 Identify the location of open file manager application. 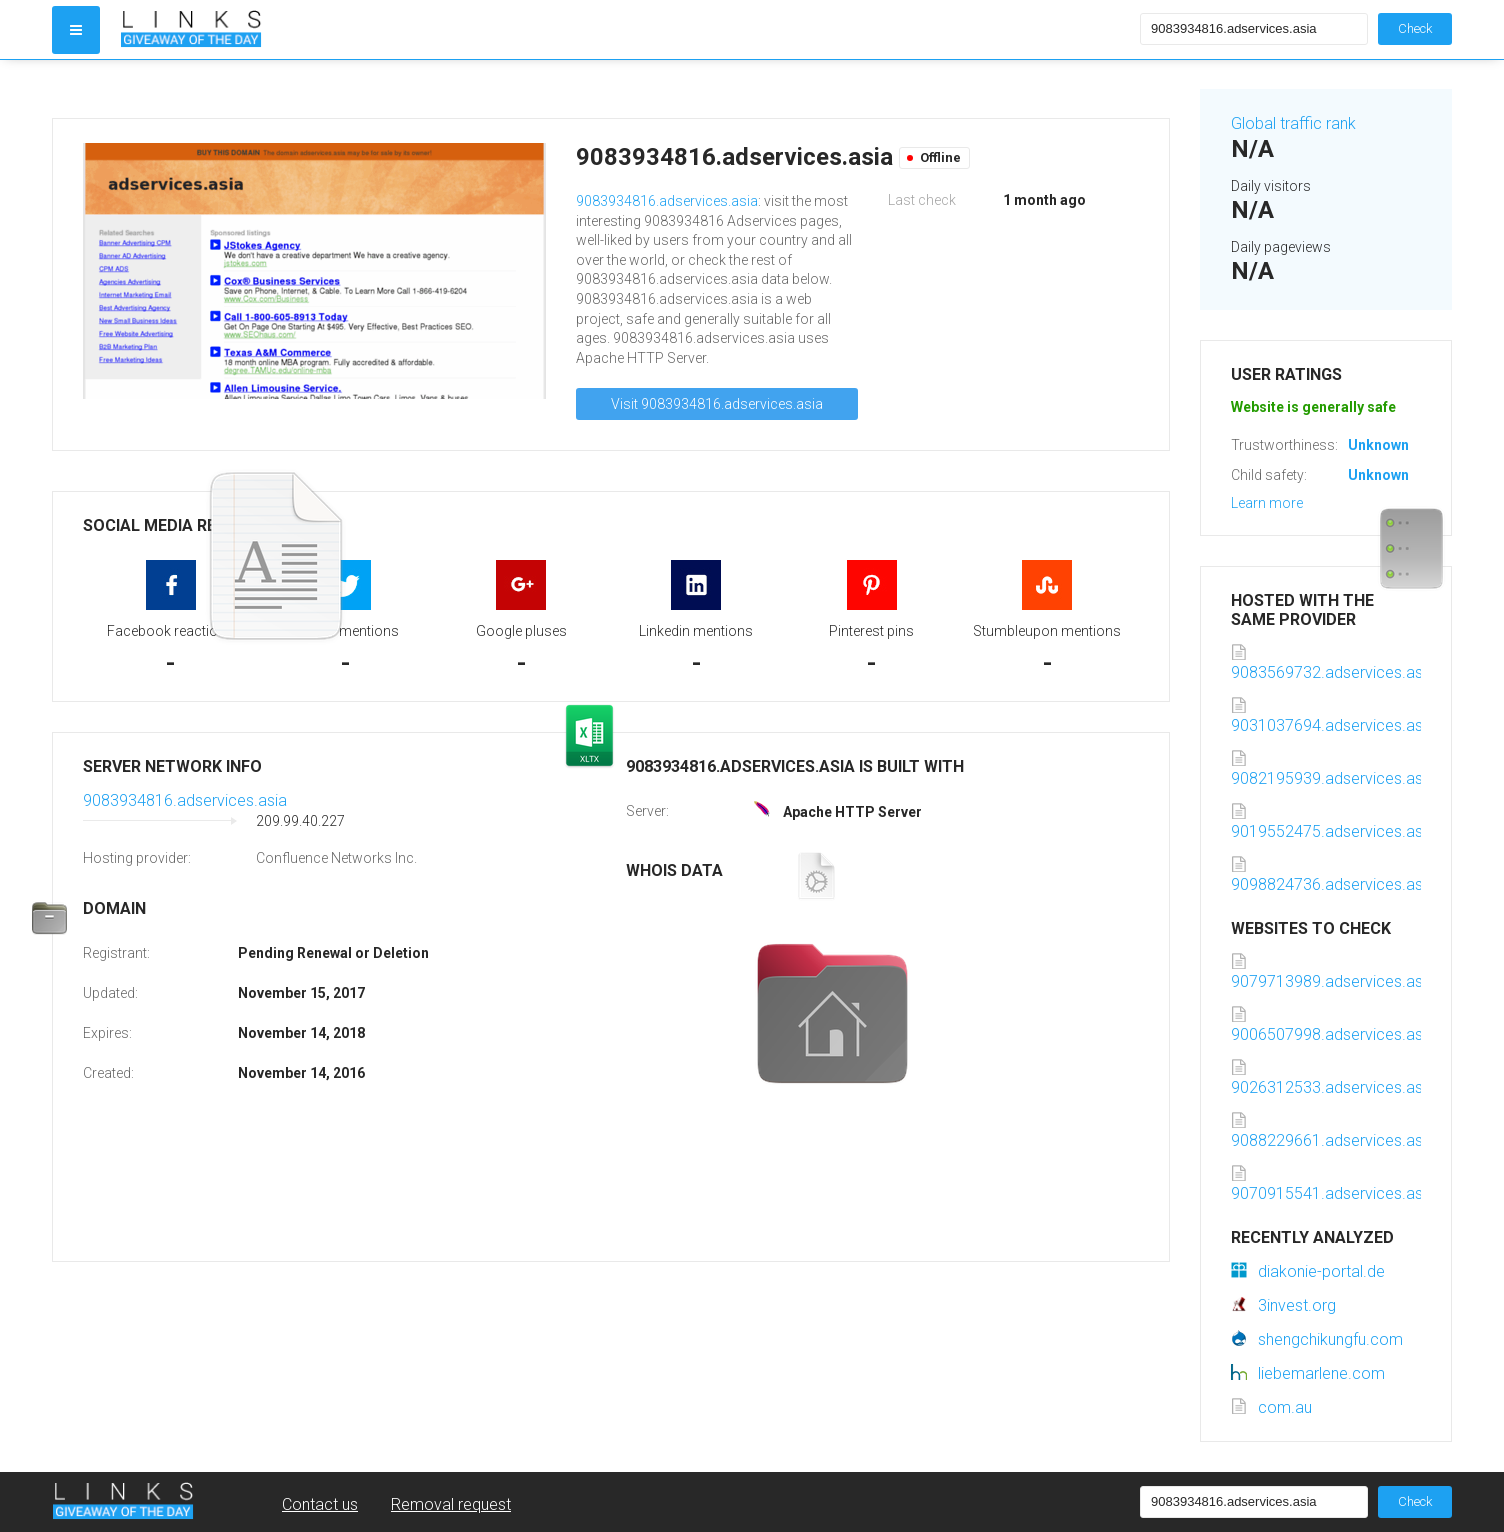
(49, 917).